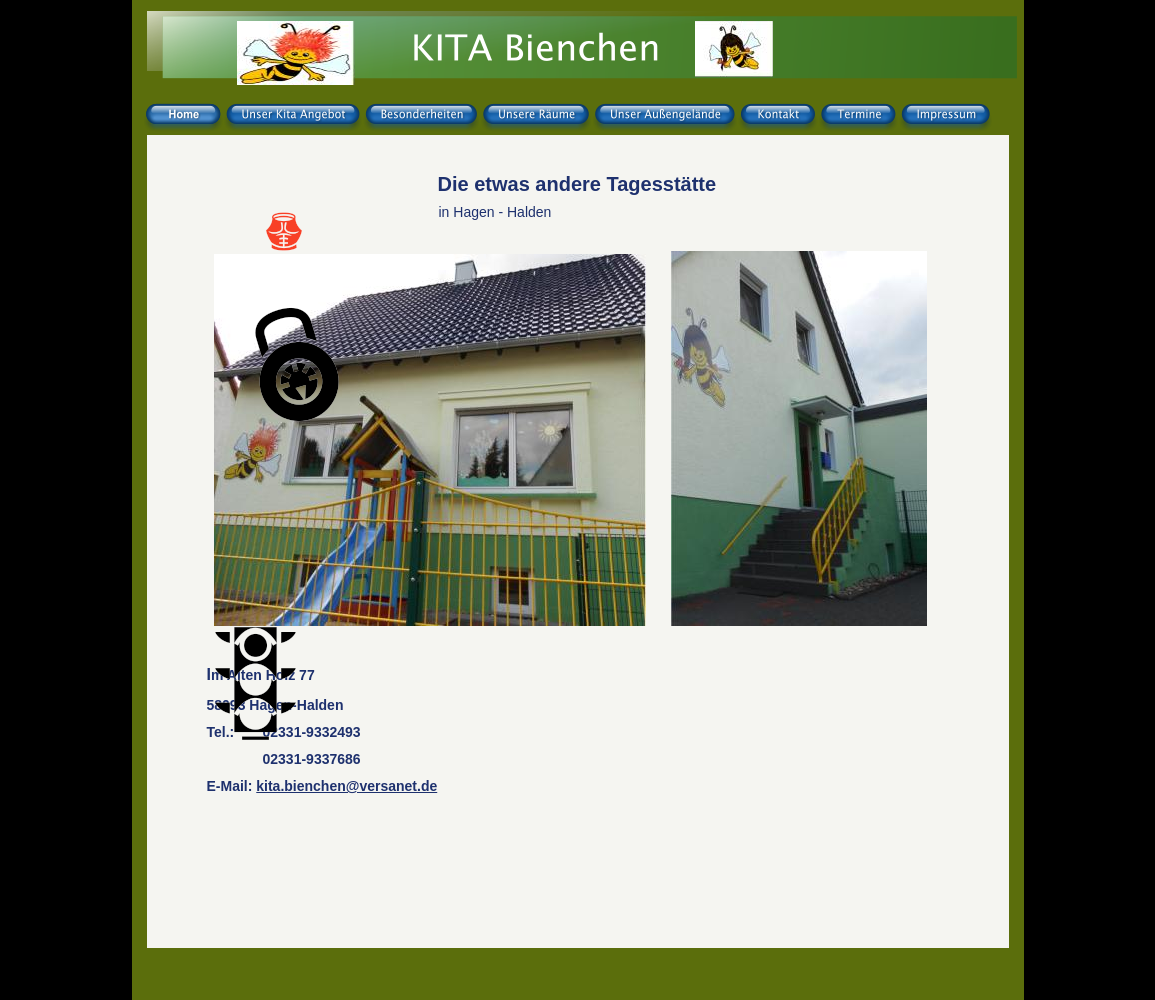 Image resolution: width=1155 pixels, height=1000 pixels. Describe the element at coordinates (283, 231) in the screenshot. I see `equip leather armor to your character` at that location.